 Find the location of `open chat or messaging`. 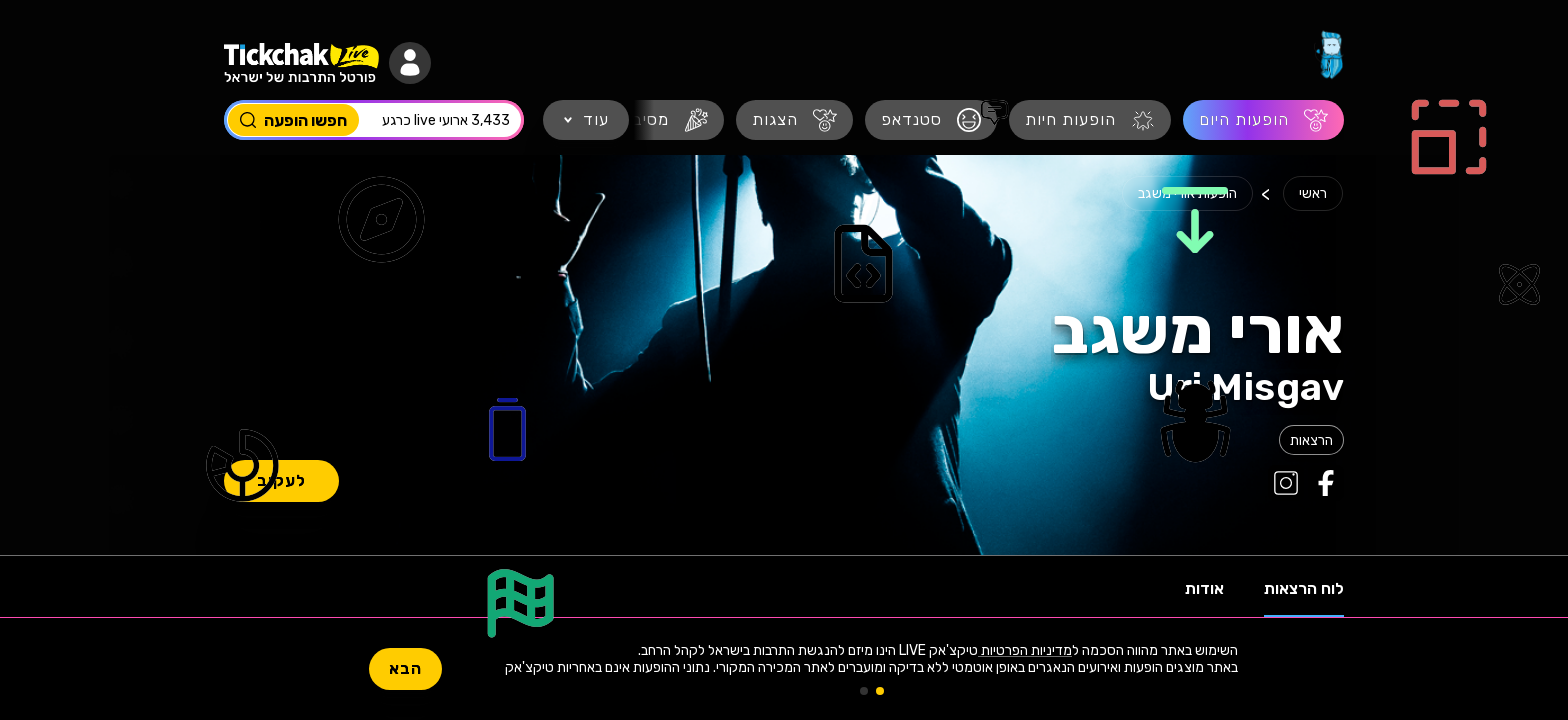

open chat or messaging is located at coordinates (994, 112).